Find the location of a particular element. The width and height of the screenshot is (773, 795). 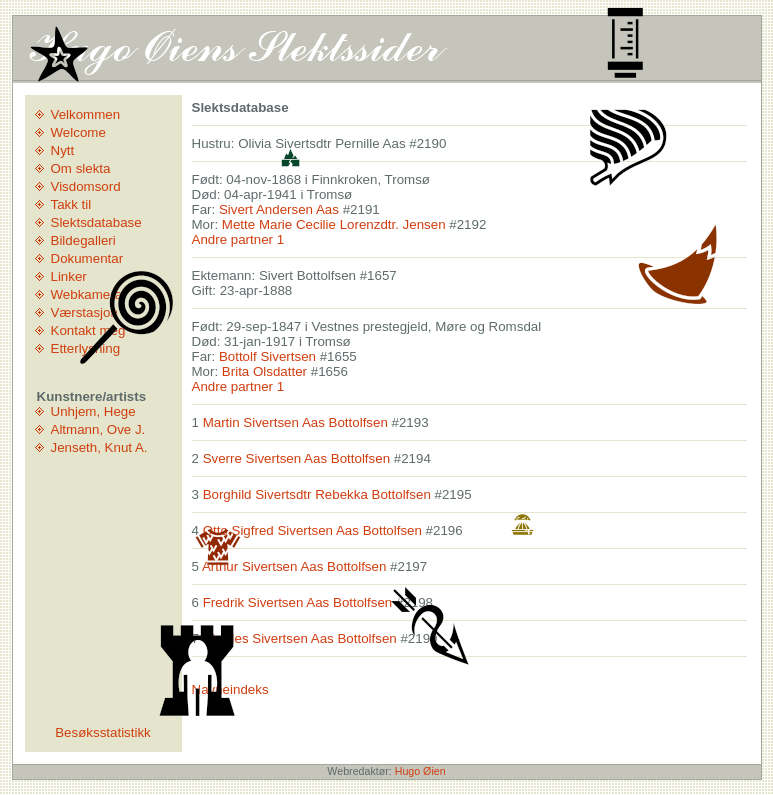

access defensive structures or fortifications is located at coordinates (196, 670).